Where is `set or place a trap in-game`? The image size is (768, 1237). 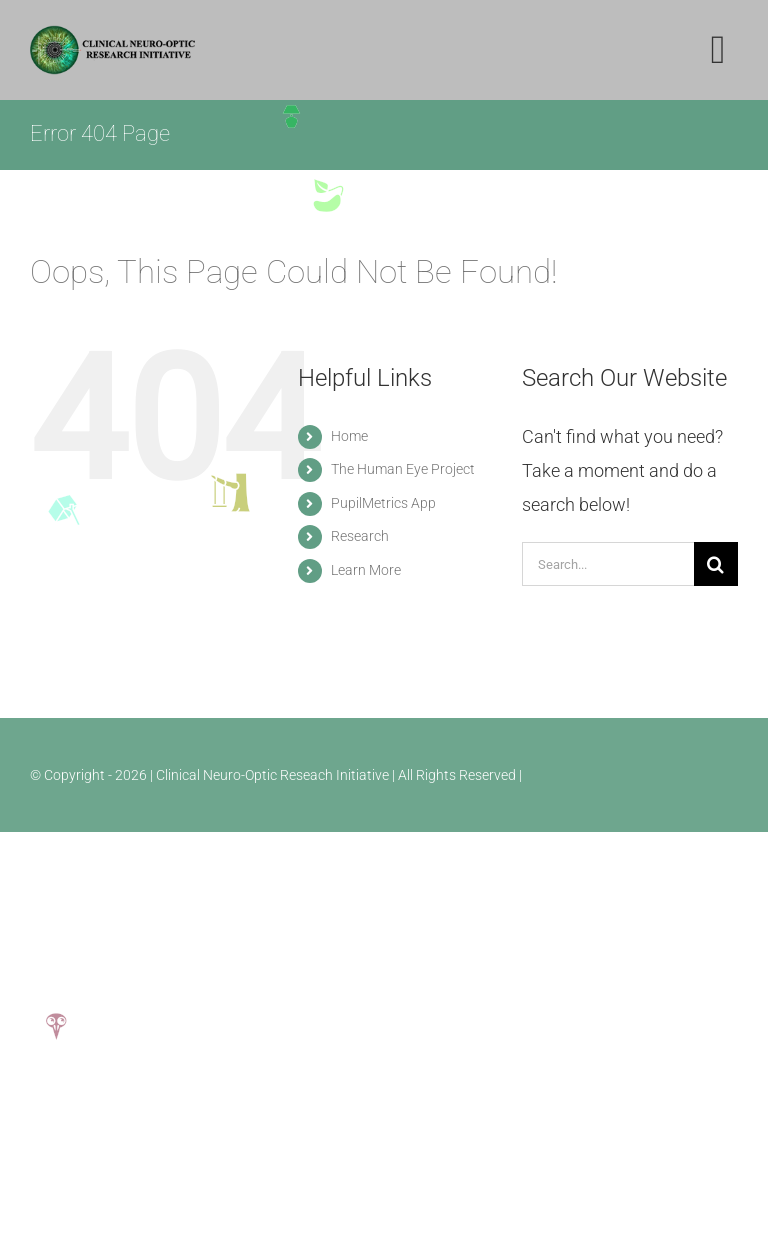
set or place a trap in-game is located at coordinates (64, 510).